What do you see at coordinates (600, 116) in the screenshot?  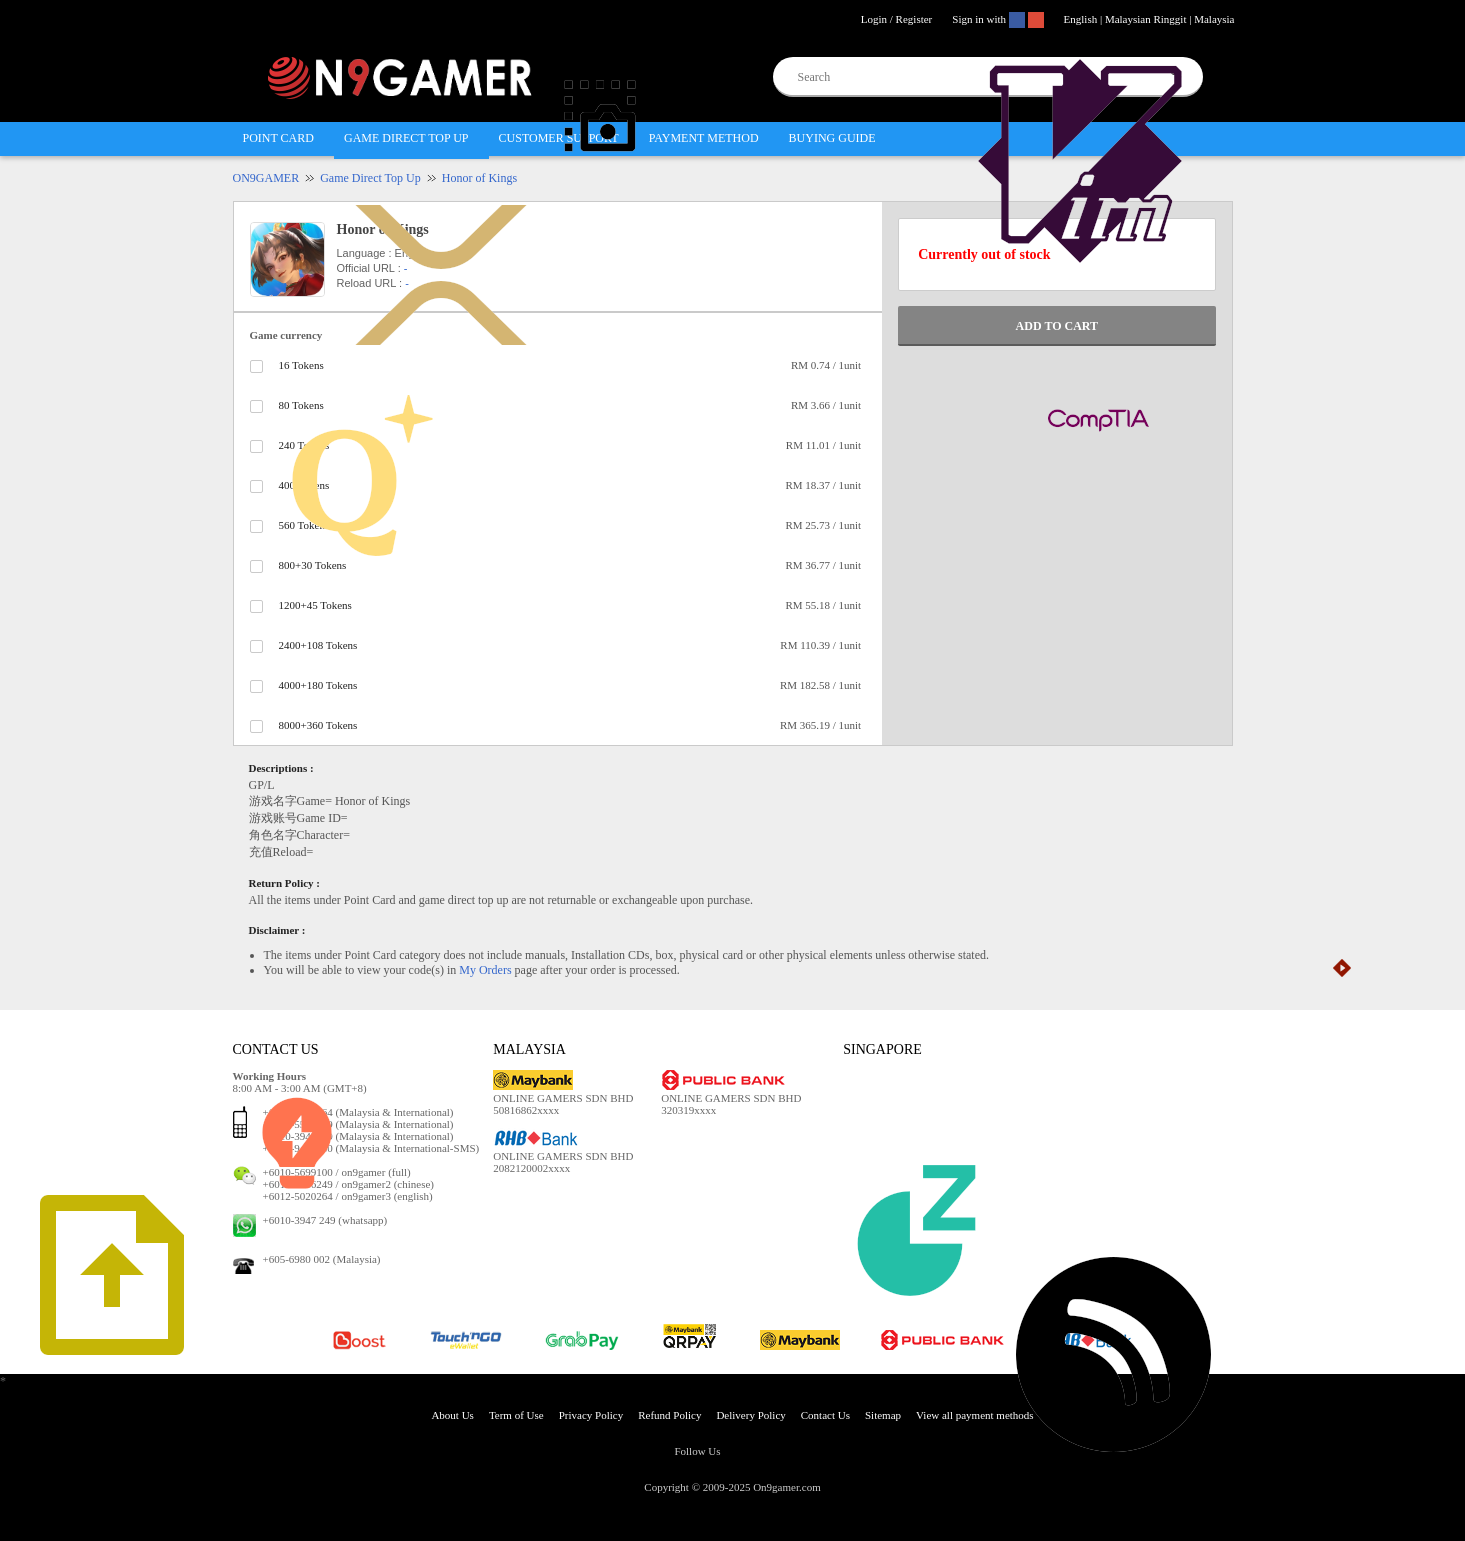 I see `capture a screenshot of the current screen` at bounding box center [600, 116].